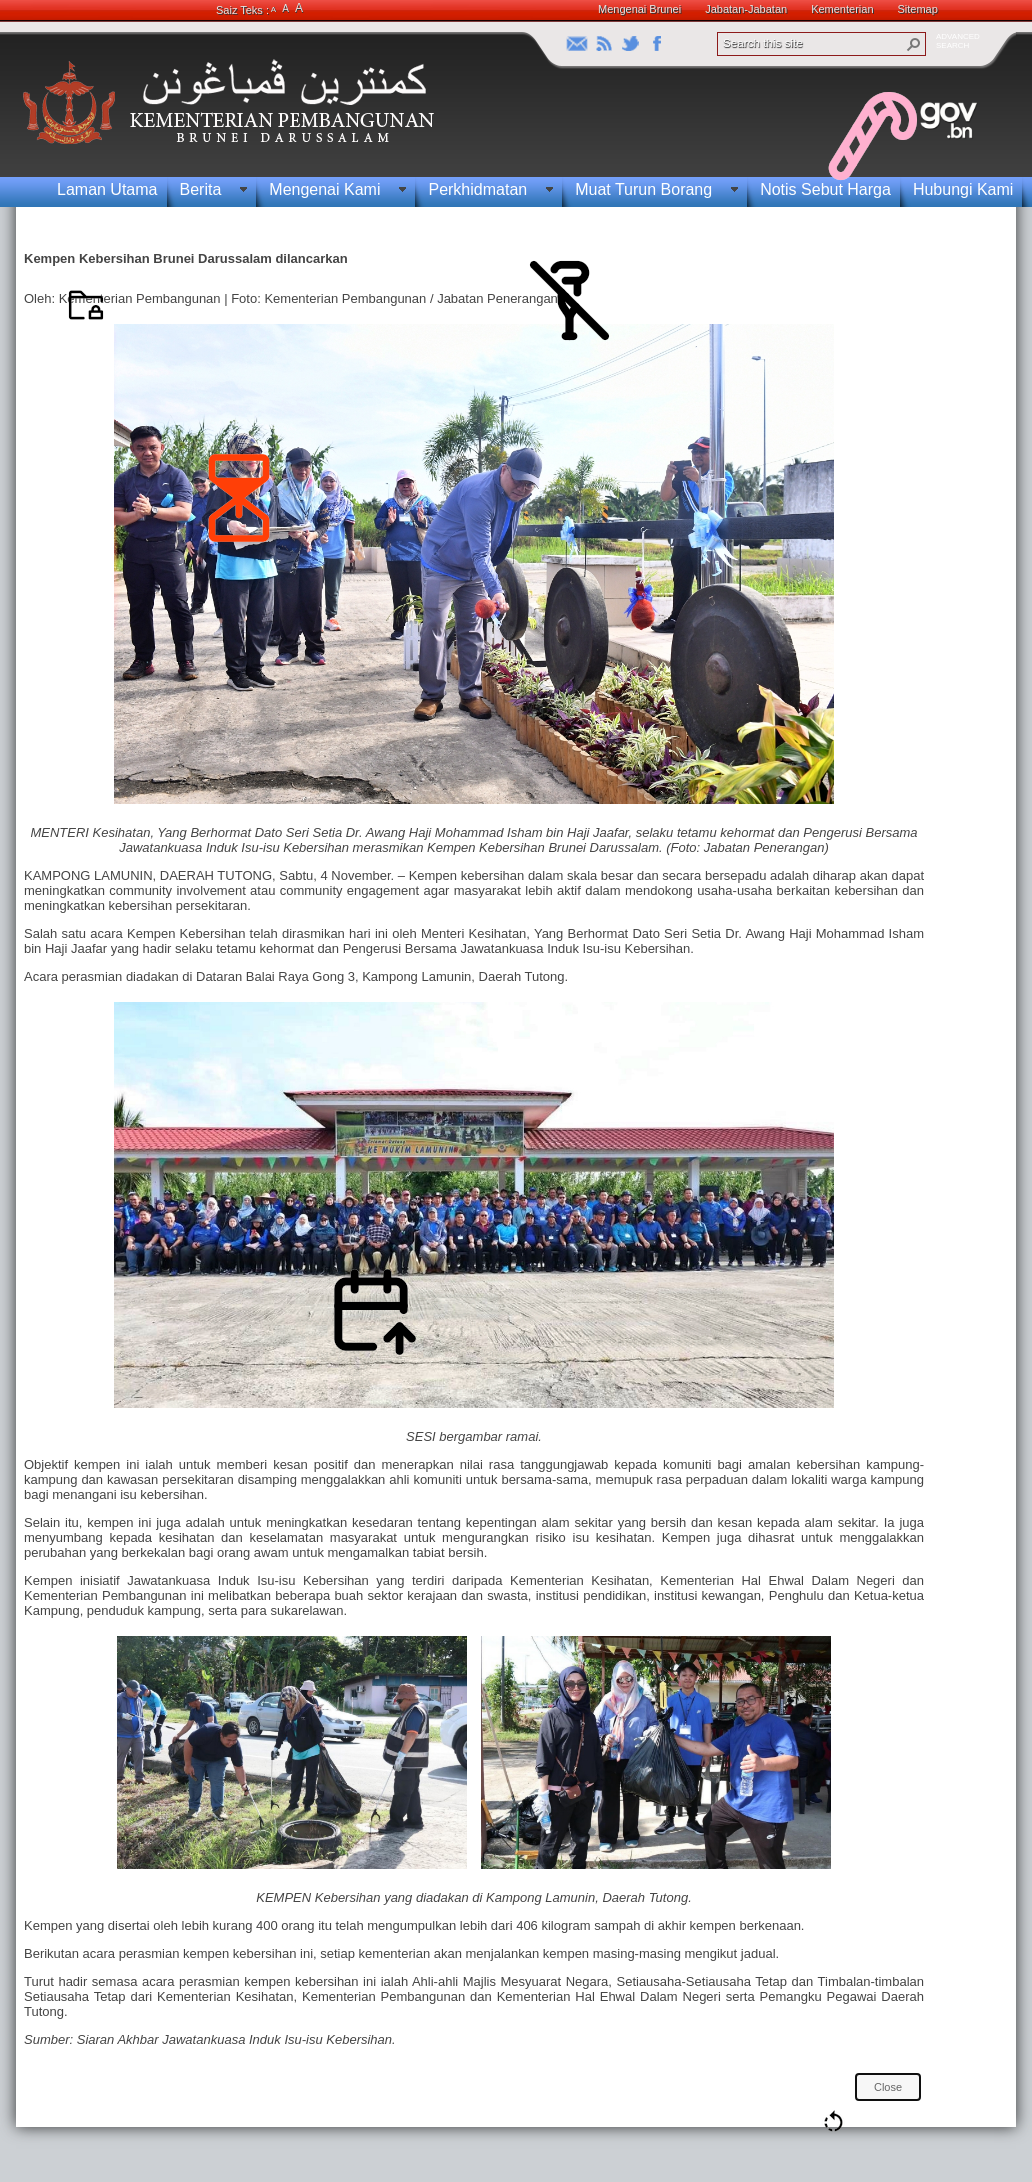 Image resolution: width=1032 pixels, height=2182 pixels. Describe the element at coordinates (569, 300) in the screenshot. I see `indicates crutches or mobility aid not needed` at that location.